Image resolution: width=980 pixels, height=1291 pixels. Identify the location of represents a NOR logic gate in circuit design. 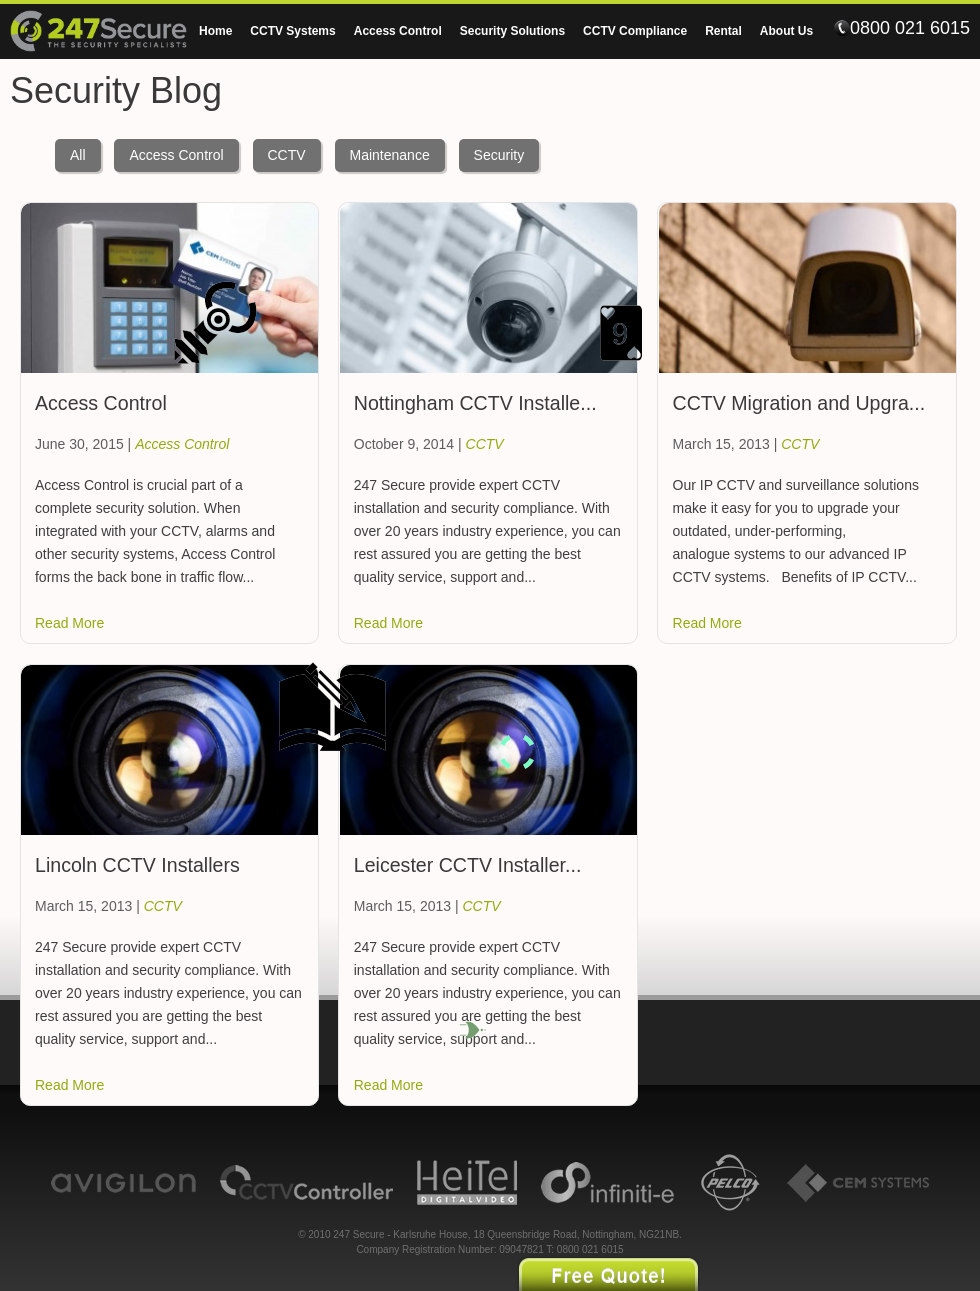
(473, 1030).